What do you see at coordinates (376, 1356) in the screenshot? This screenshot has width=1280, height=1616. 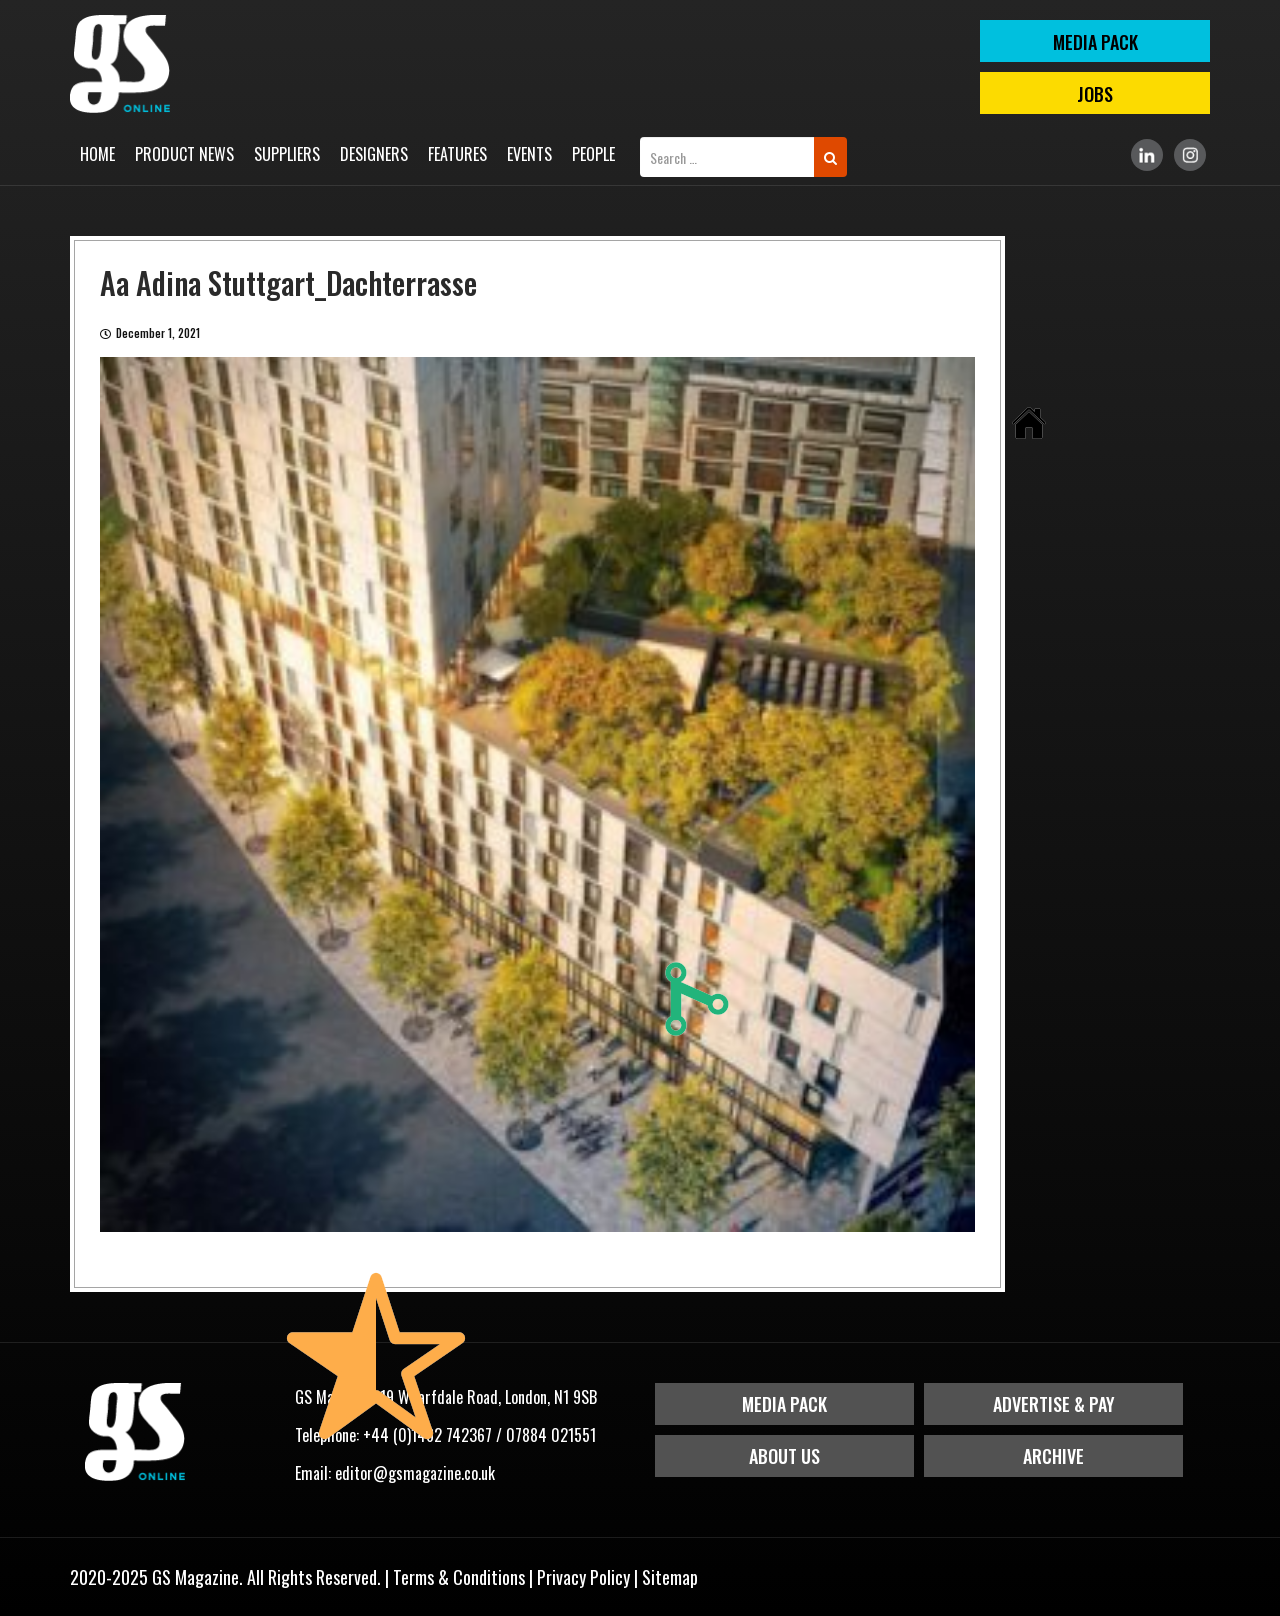 I see `indicates a partial or half-star rating` at bounding box center [376, 1356].